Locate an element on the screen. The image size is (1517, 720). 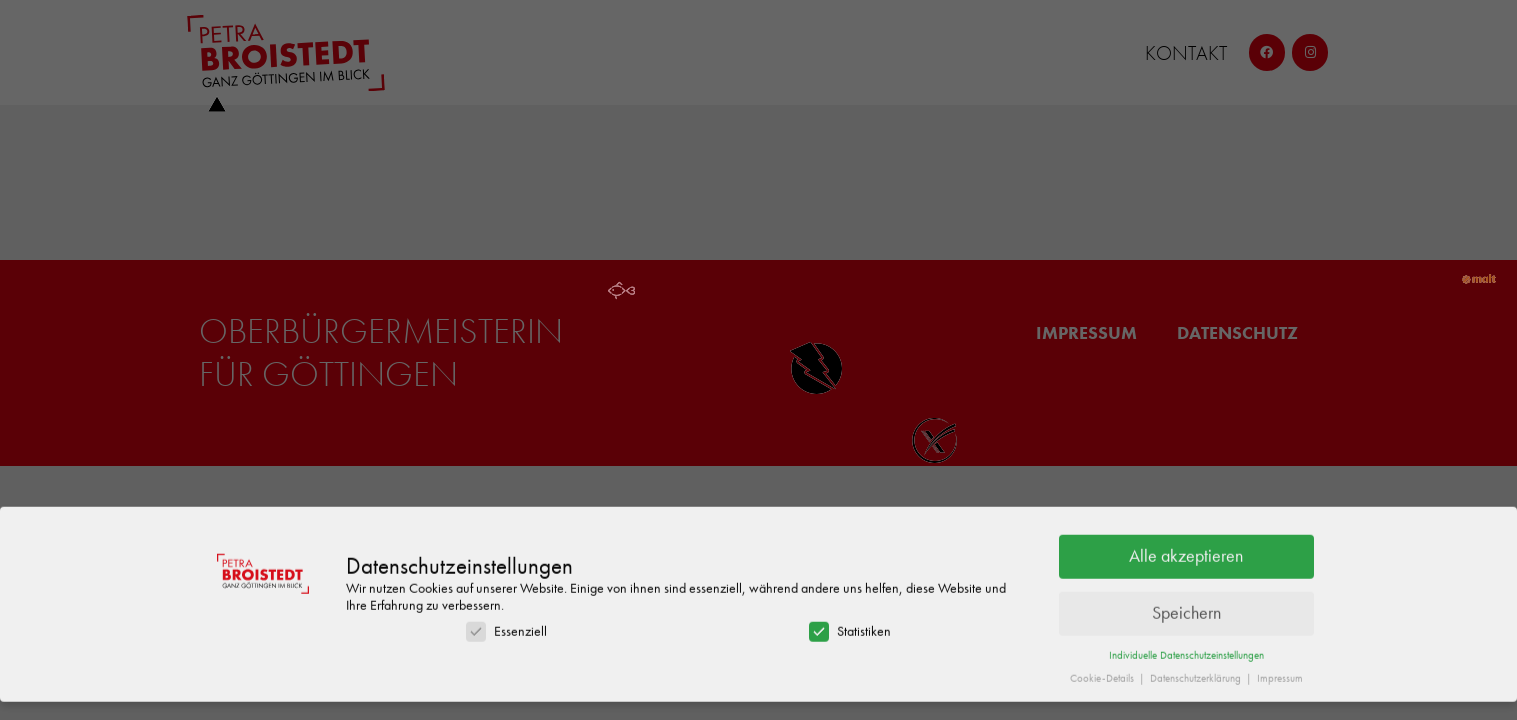
open fish shell terminal application is located at coordinates (621, 290).